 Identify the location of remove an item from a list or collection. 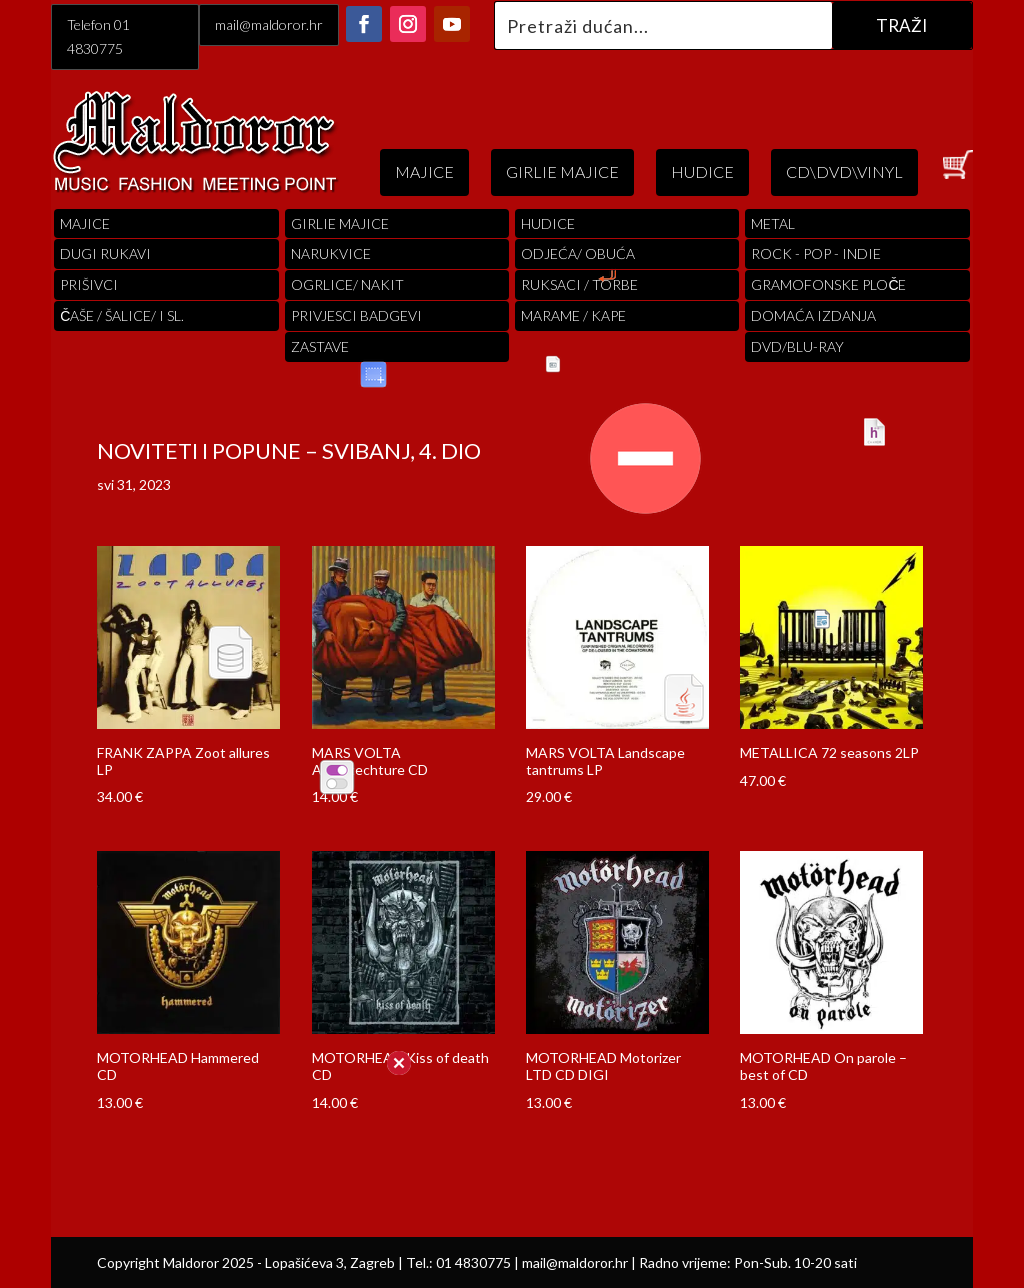
(645, 458).